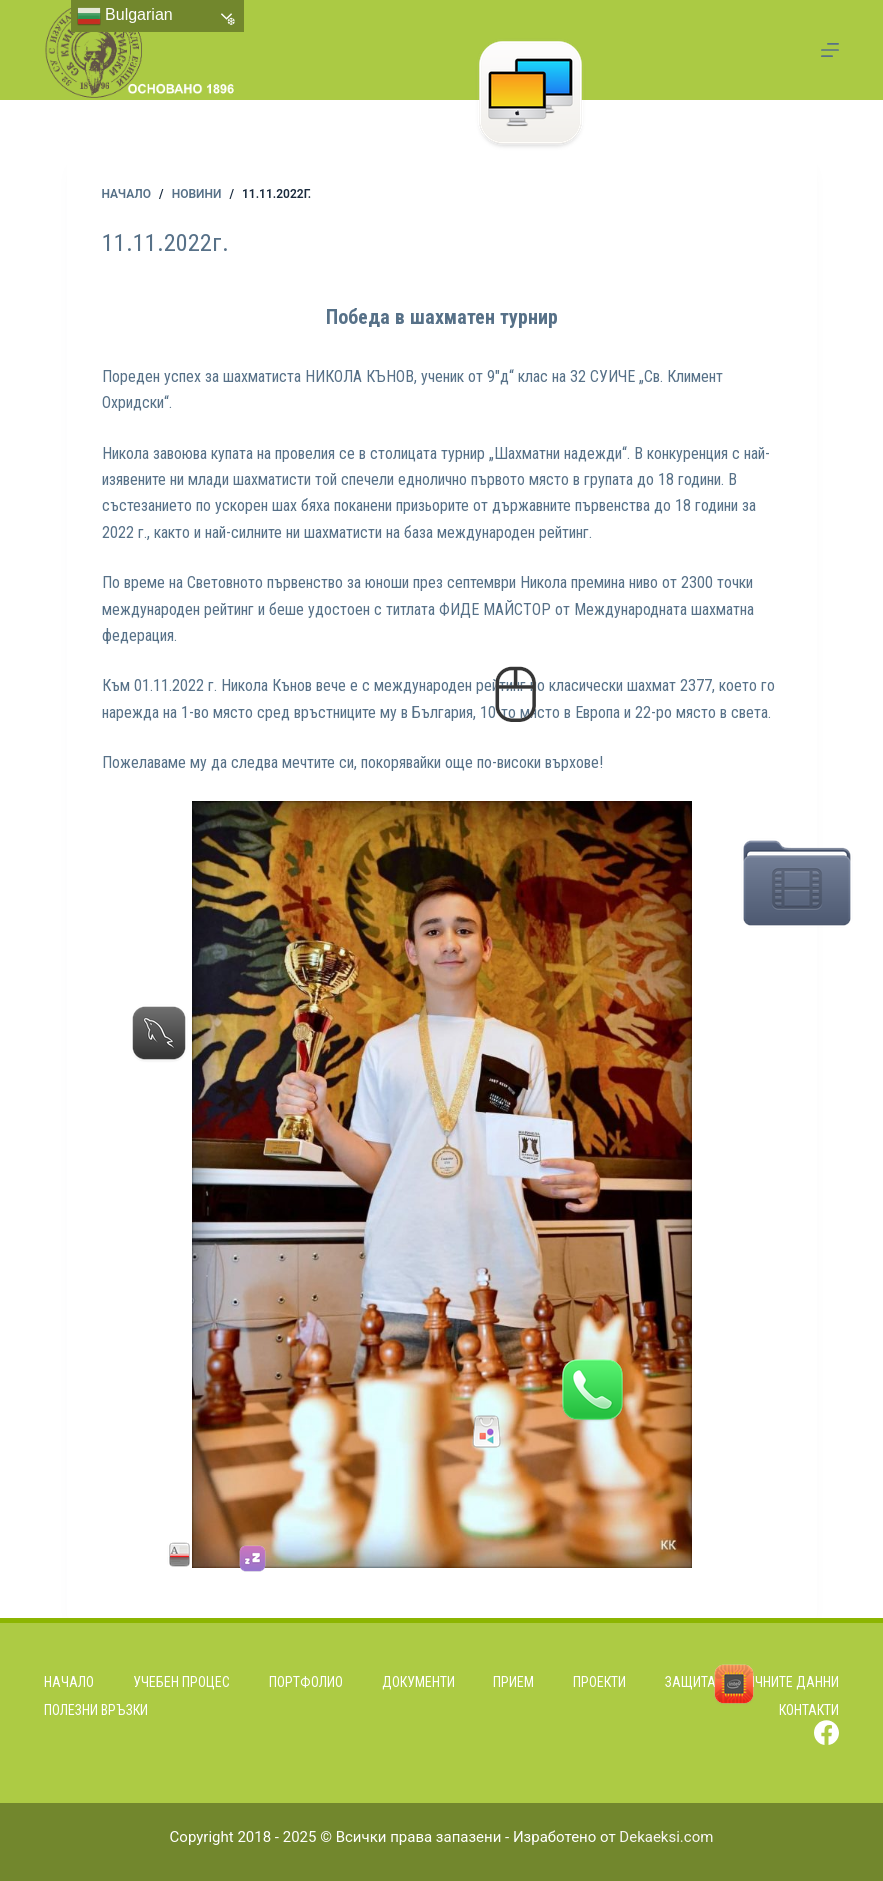 The image size is (883, 1881). I want to click on launch intel system monitoring or diagnostics app, so click(734, 1684).